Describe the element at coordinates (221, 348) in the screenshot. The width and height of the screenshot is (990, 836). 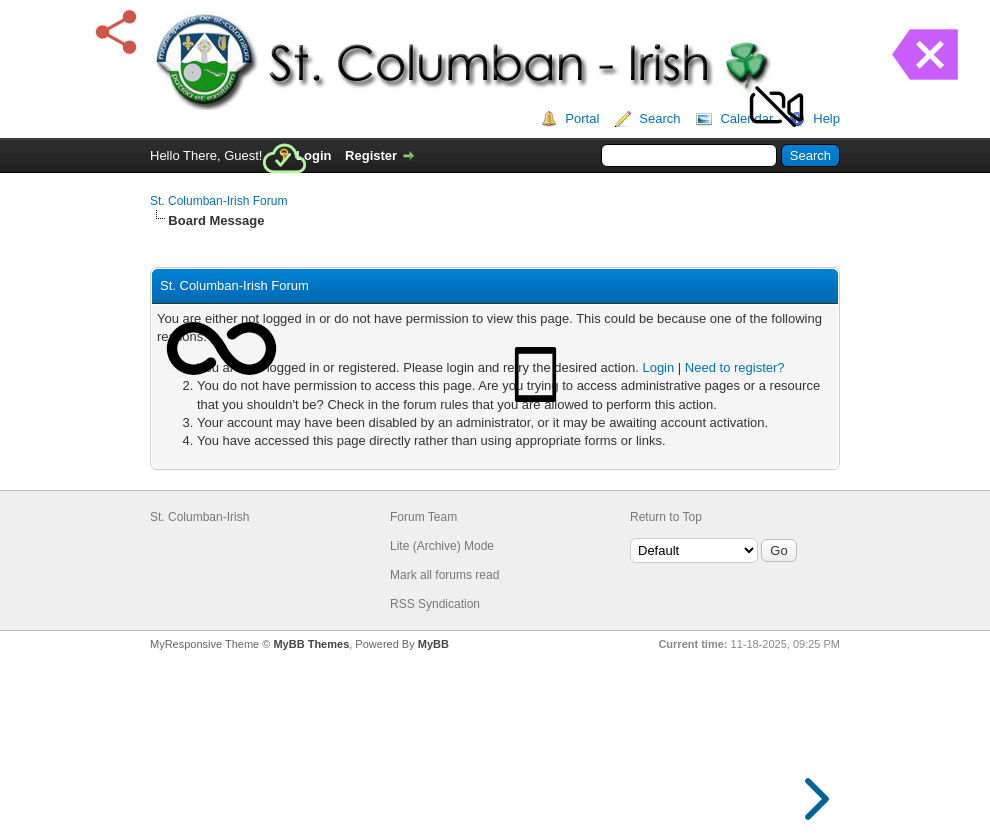
I see `enable infinite scroll or looping` at that location.